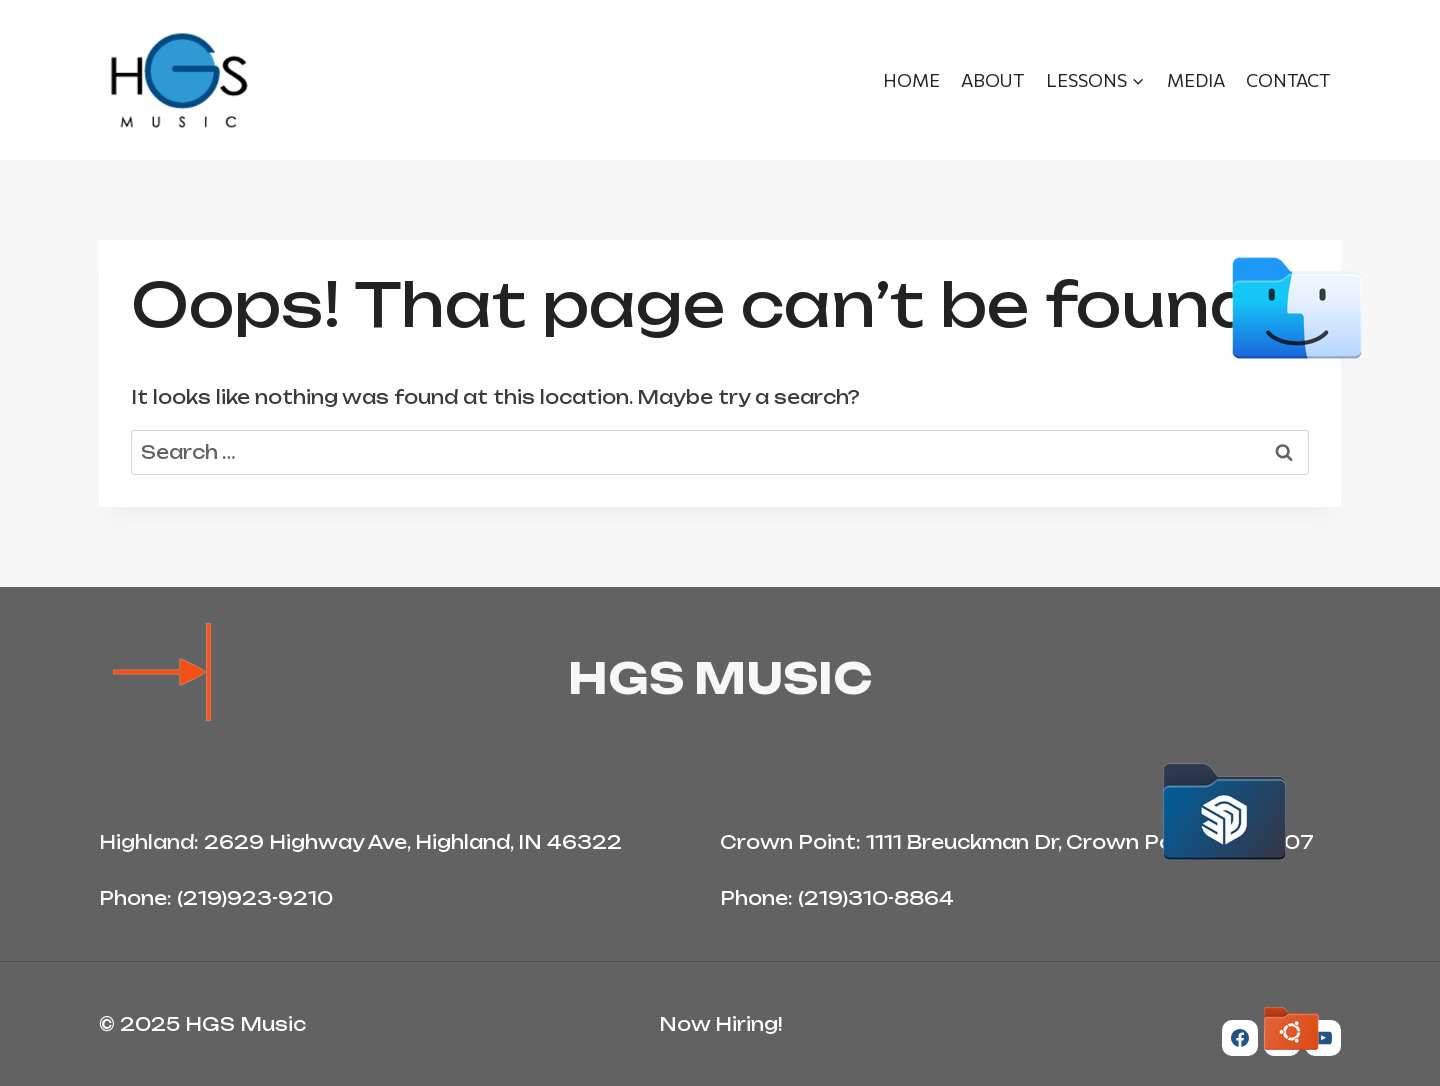 The image size is (1440, 1086). I want to click on go to the last item or page, so click(162, 672).